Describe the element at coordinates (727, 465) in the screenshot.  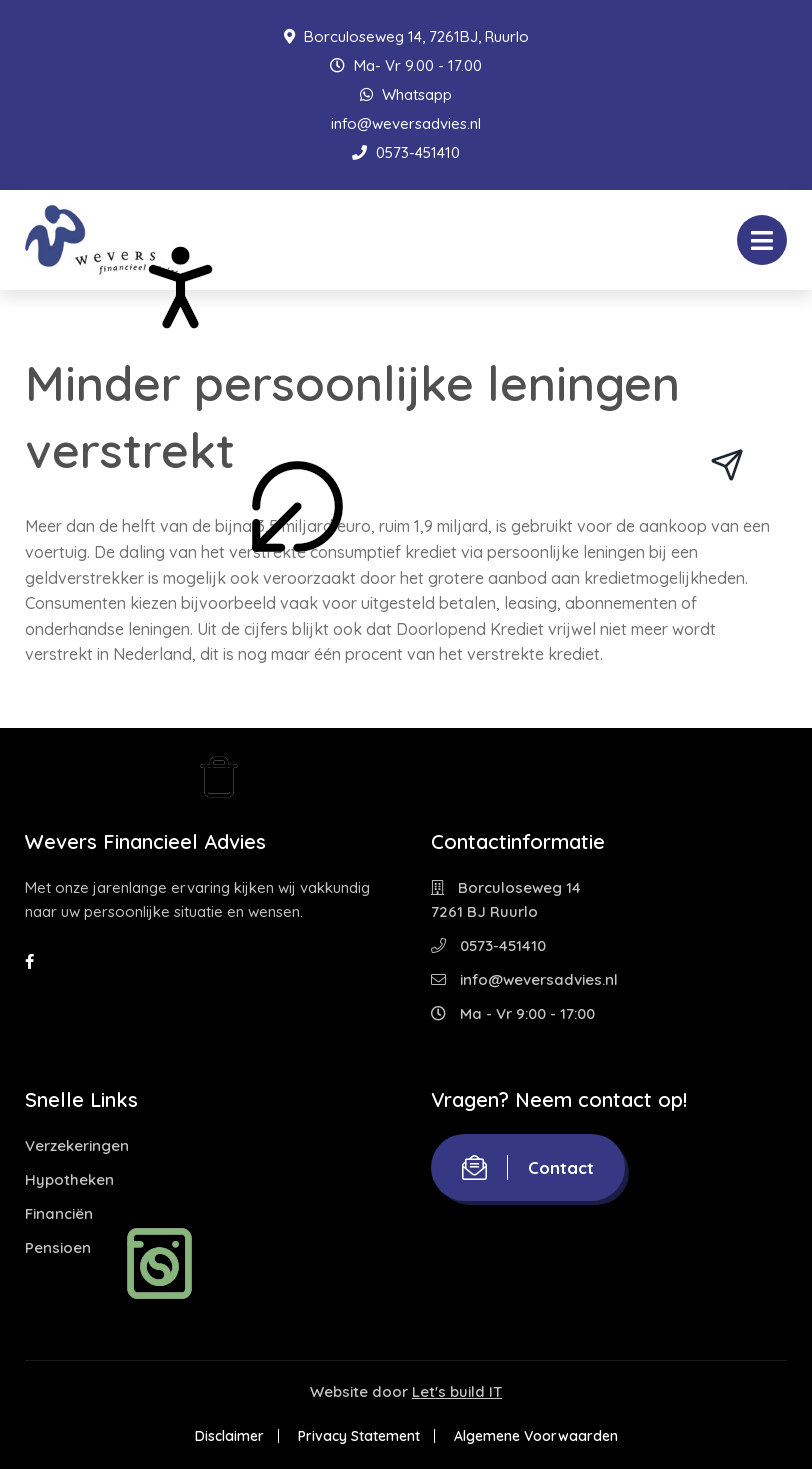
I see `send a message` at that location.